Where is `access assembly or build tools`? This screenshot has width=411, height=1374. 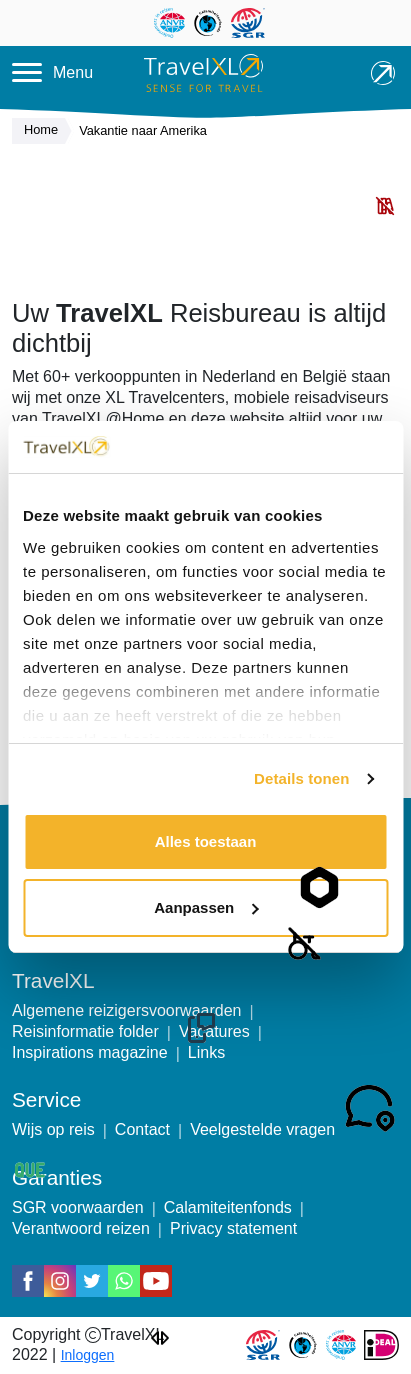 access assembly or build tools is located at coordinates (319, 887).